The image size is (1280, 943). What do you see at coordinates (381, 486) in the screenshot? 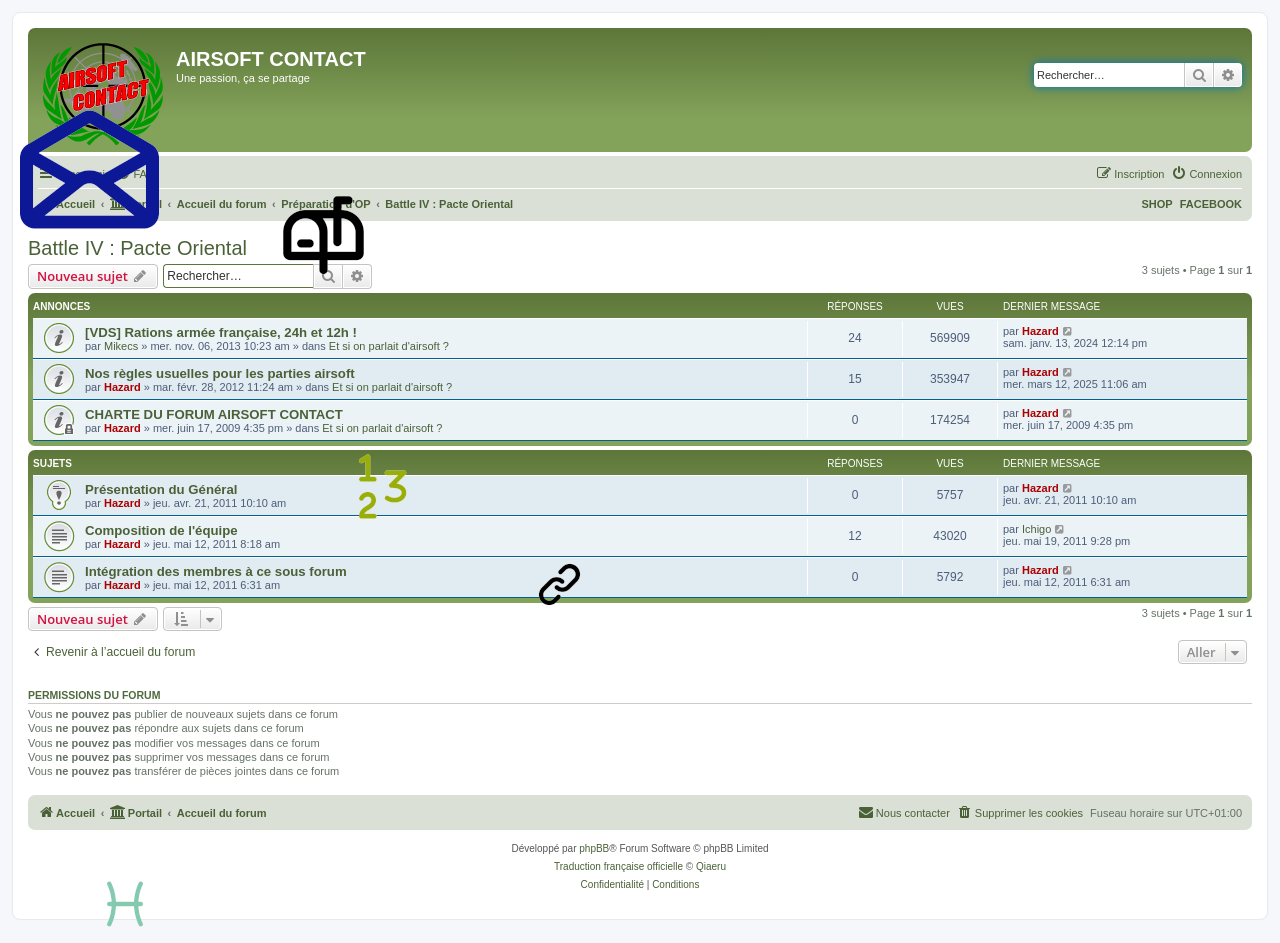
I see `format text as numbered list` at bounding box center [381, 486].